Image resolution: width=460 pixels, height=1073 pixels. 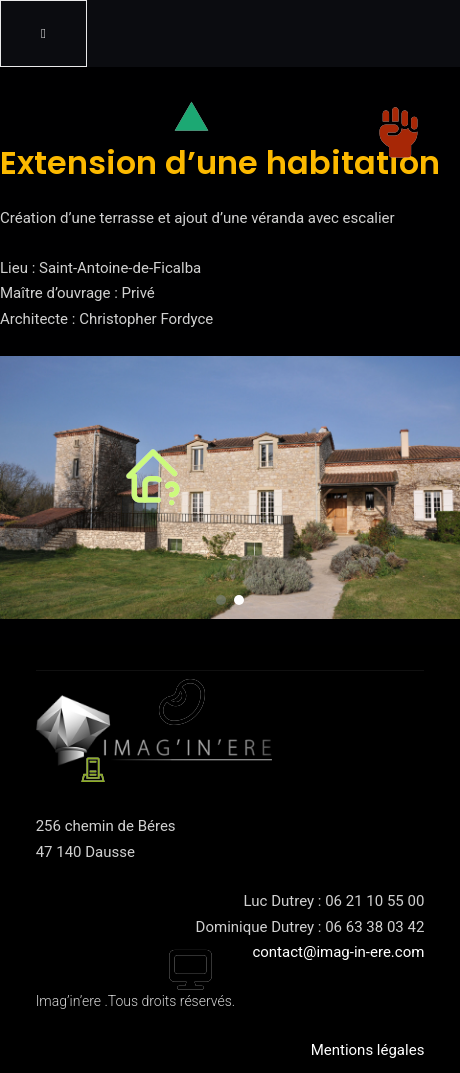 I want to click on switch to desktop view, so click(x=190, y=968).